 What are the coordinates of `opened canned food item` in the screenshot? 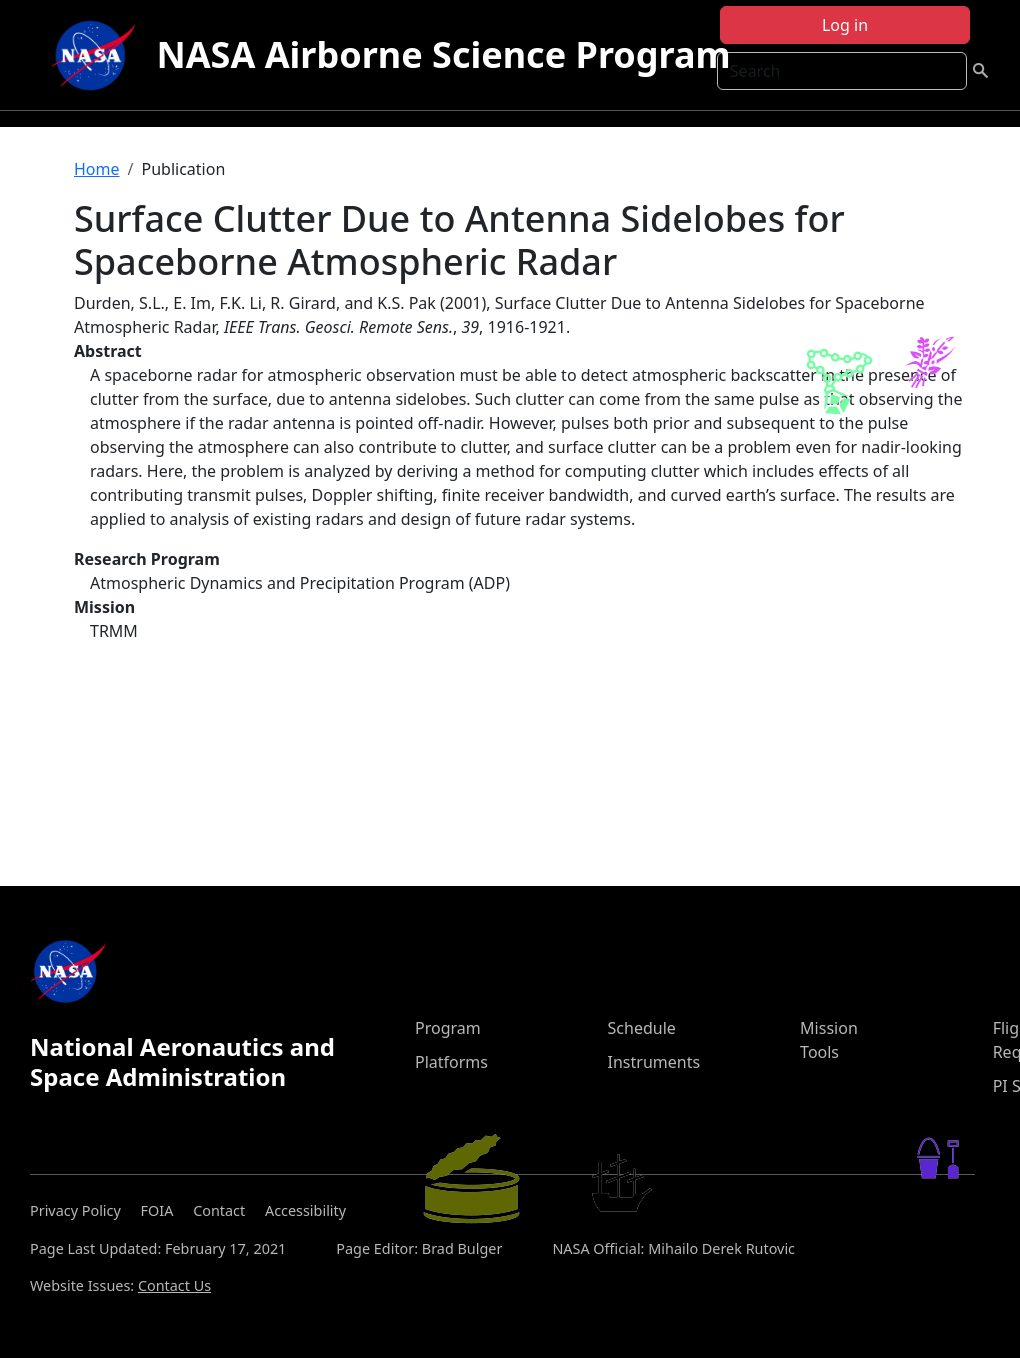 It's located at (471, 1178).